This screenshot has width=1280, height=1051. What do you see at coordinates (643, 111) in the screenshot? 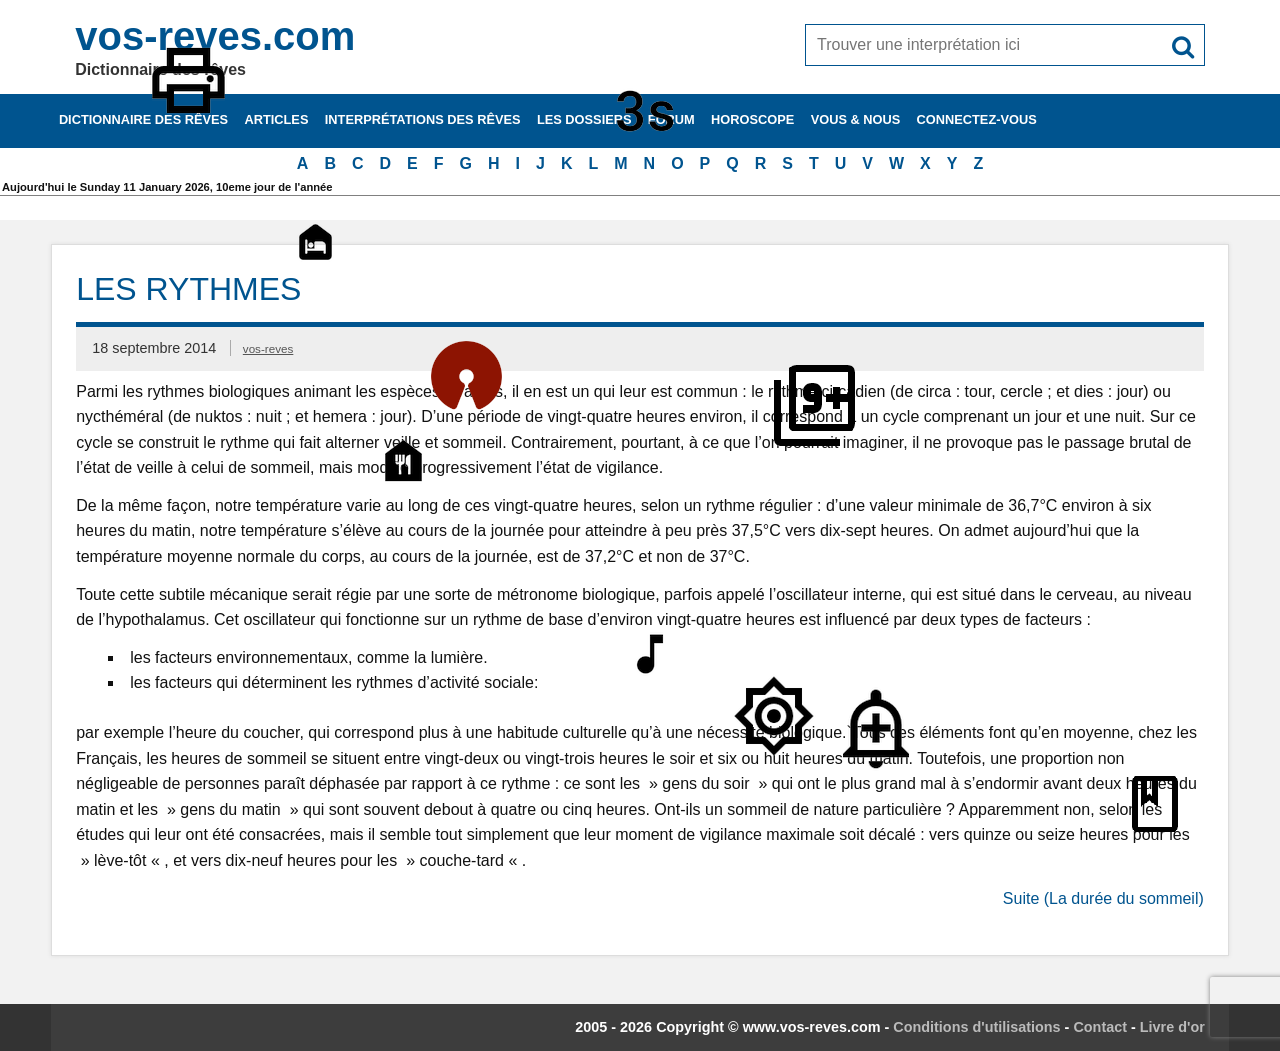
I see `set a 3-second timer` at bounding box center [643, 111].